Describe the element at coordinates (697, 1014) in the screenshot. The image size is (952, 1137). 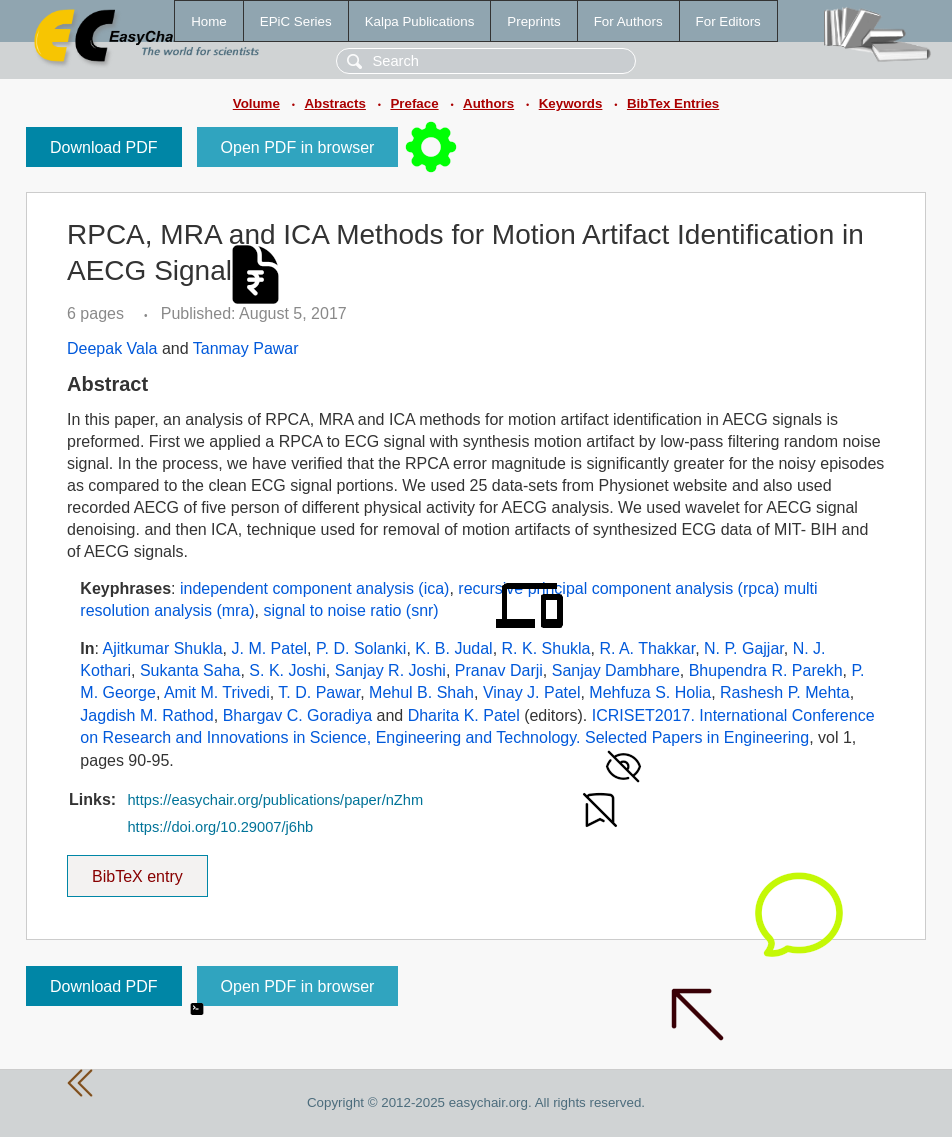
I see `navigate back to previous screen` at that location.